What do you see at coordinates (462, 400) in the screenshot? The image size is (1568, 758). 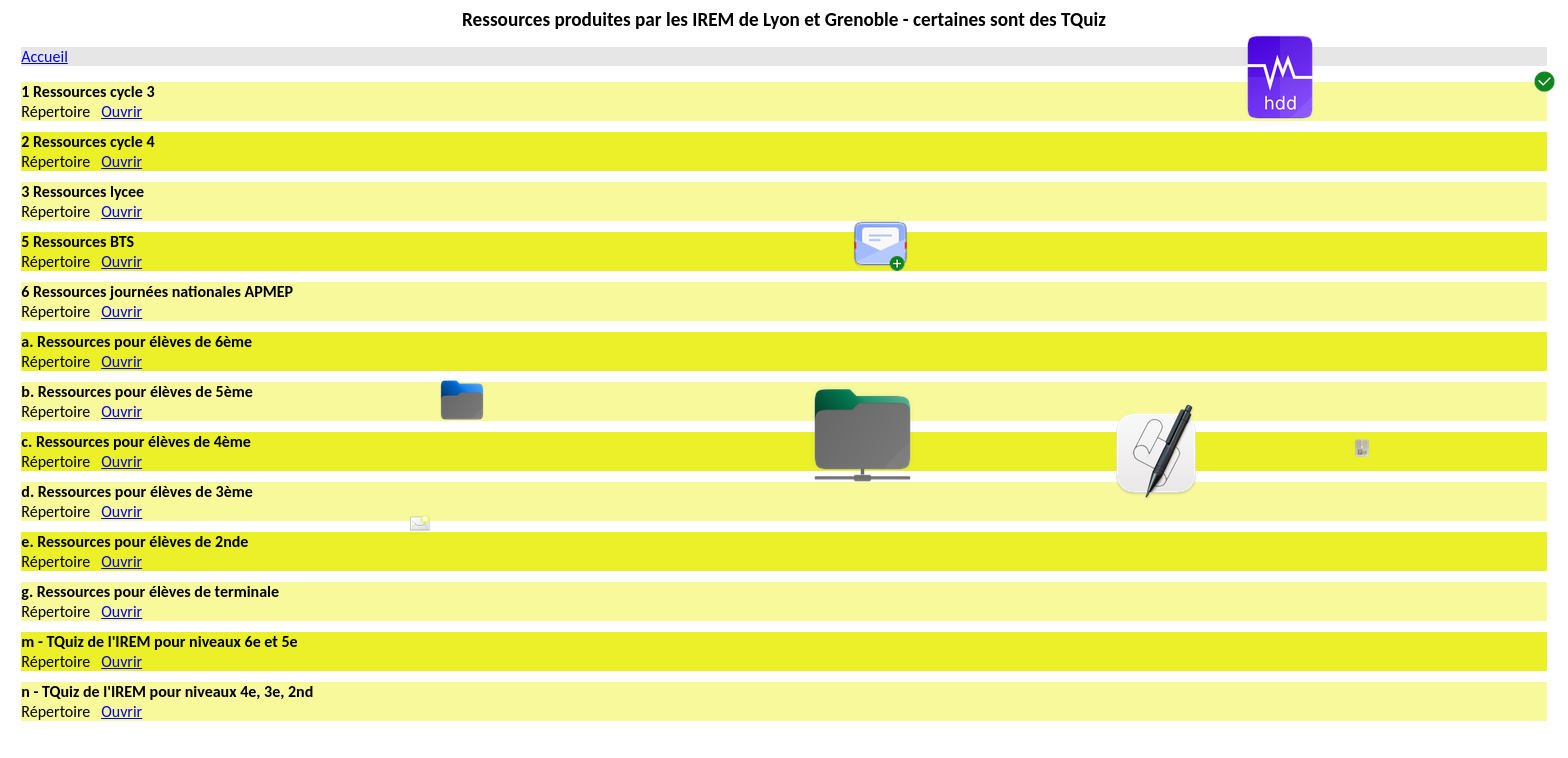 I see `open folder containing files` at bounding box center [462, 400].